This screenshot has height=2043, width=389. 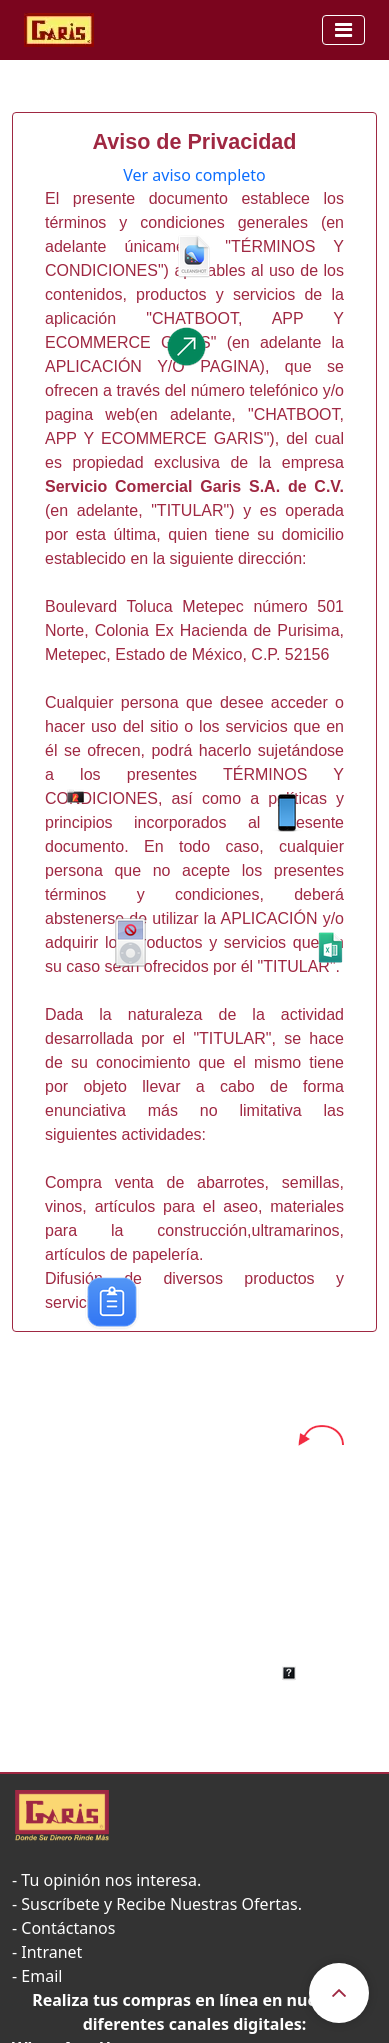 I want to click on indicates missing or unavailable media file, so click(x=289, y=1673).